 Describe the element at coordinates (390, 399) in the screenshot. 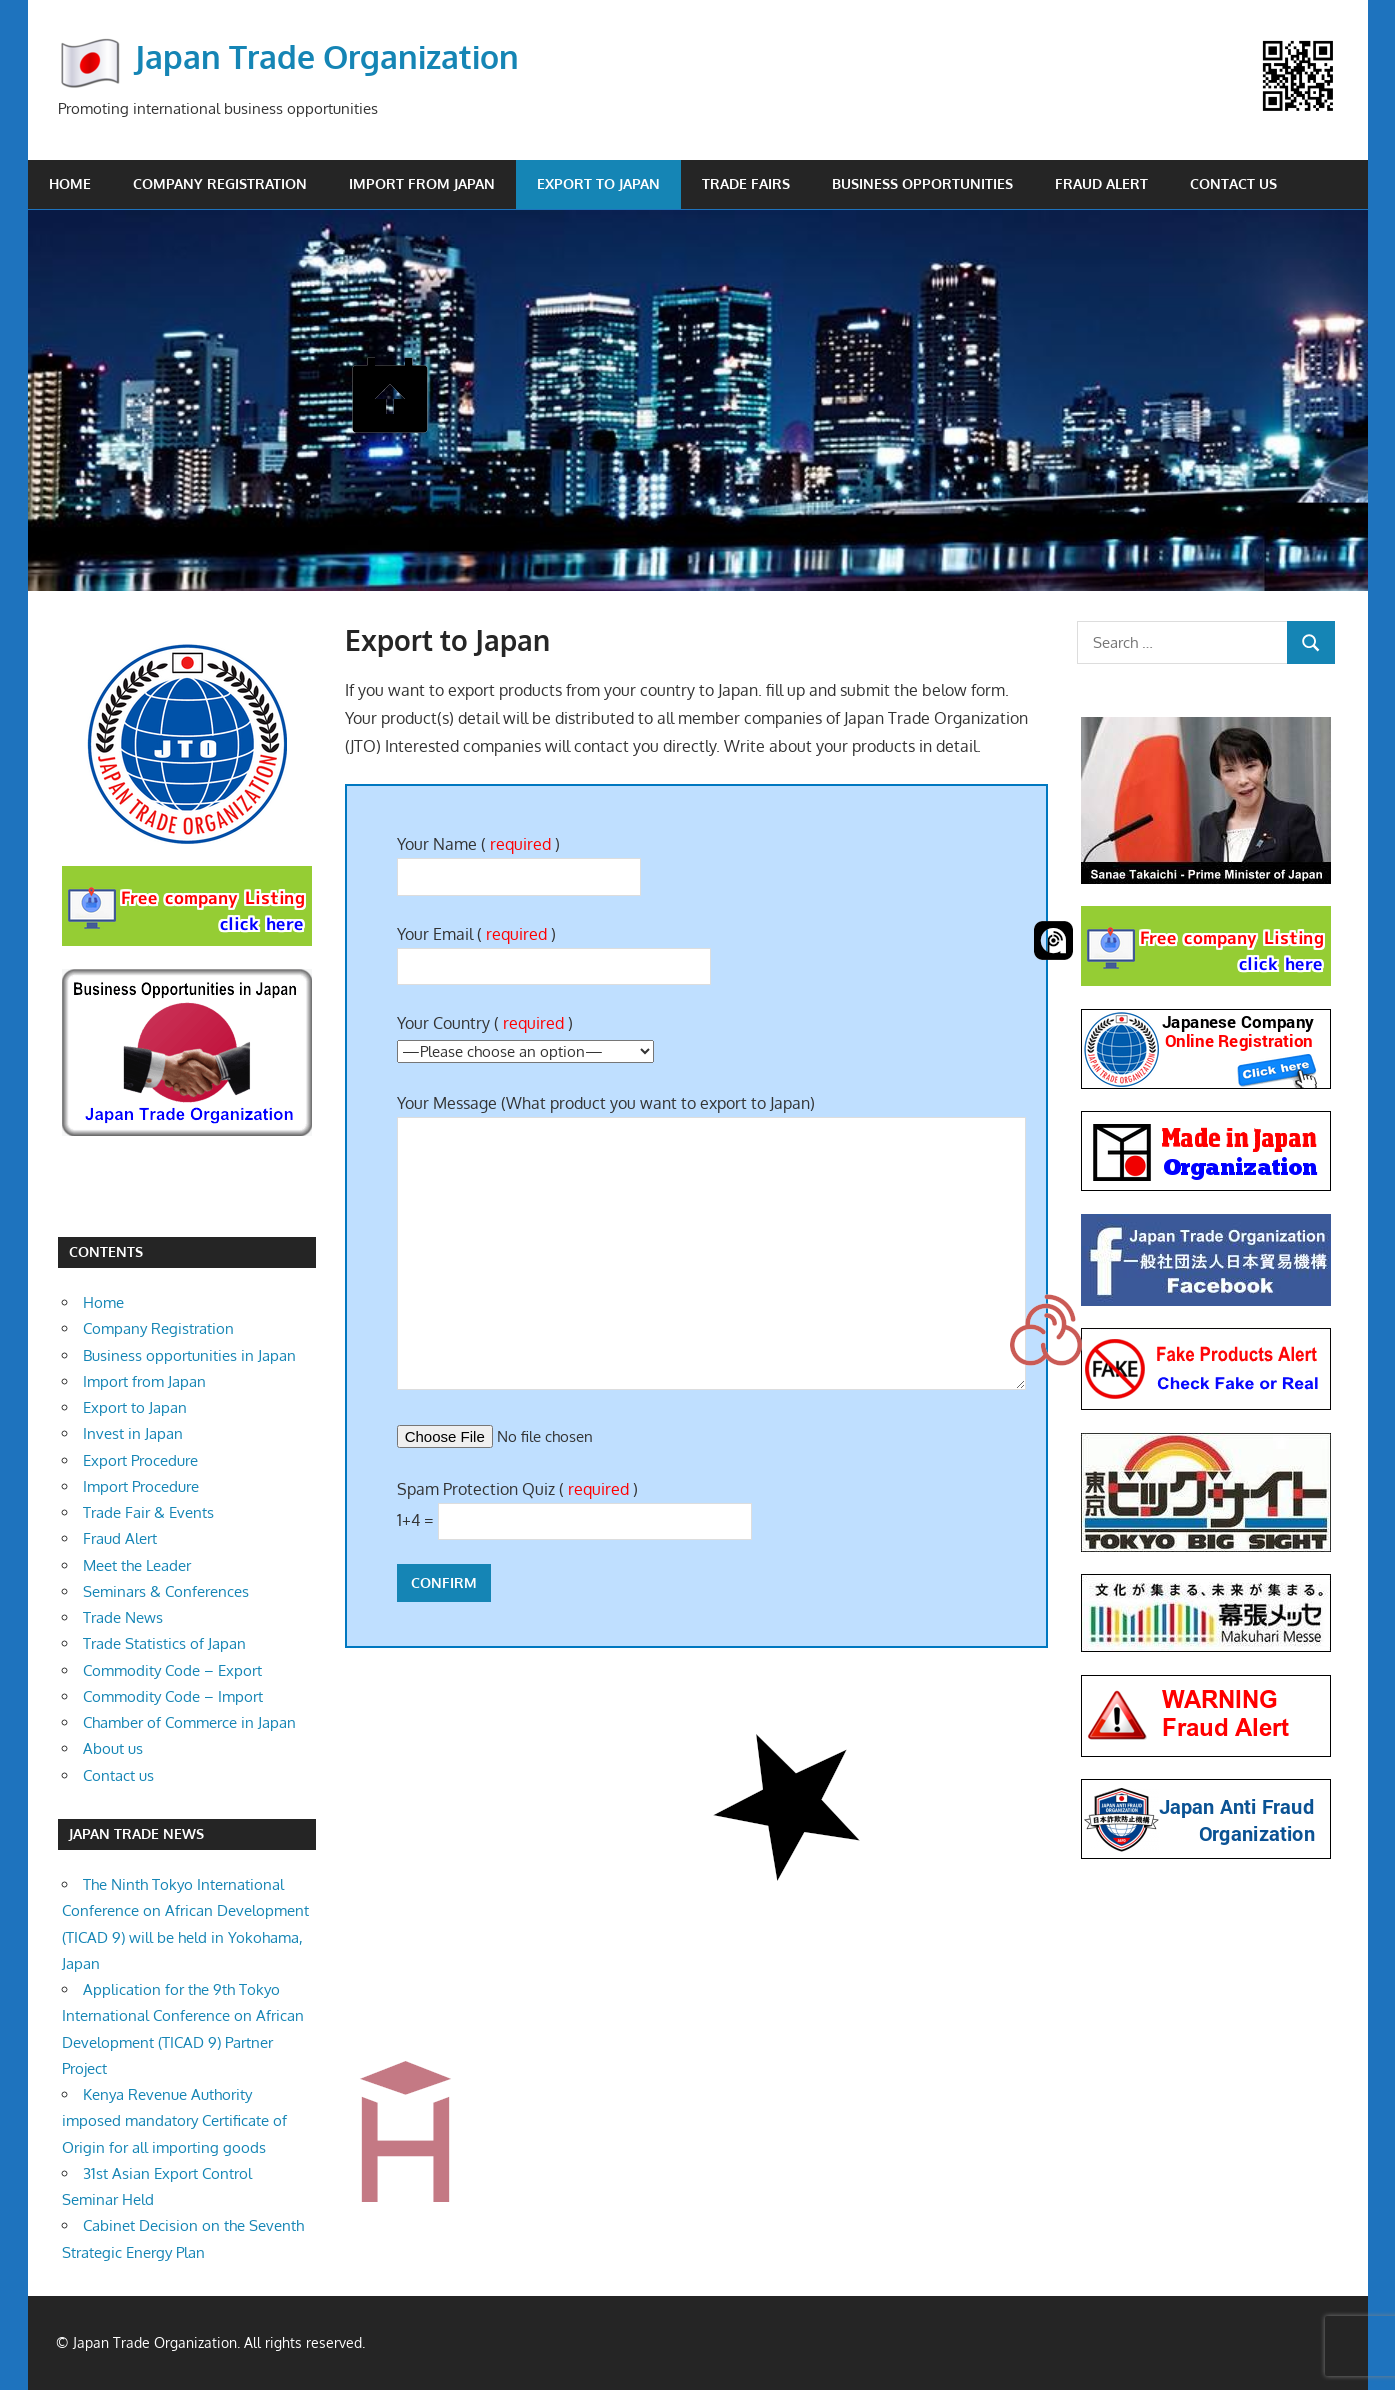

I see `upload image to gallery` at that location.